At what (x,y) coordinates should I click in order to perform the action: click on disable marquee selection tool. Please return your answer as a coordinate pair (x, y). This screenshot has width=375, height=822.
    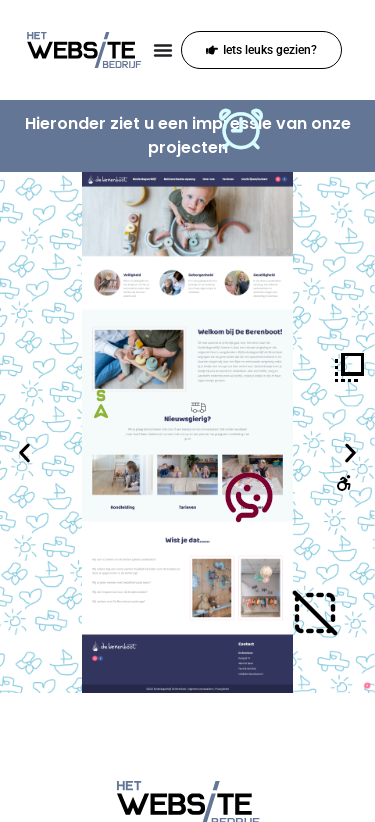
    Looking at the image, I should click on (315, 613).